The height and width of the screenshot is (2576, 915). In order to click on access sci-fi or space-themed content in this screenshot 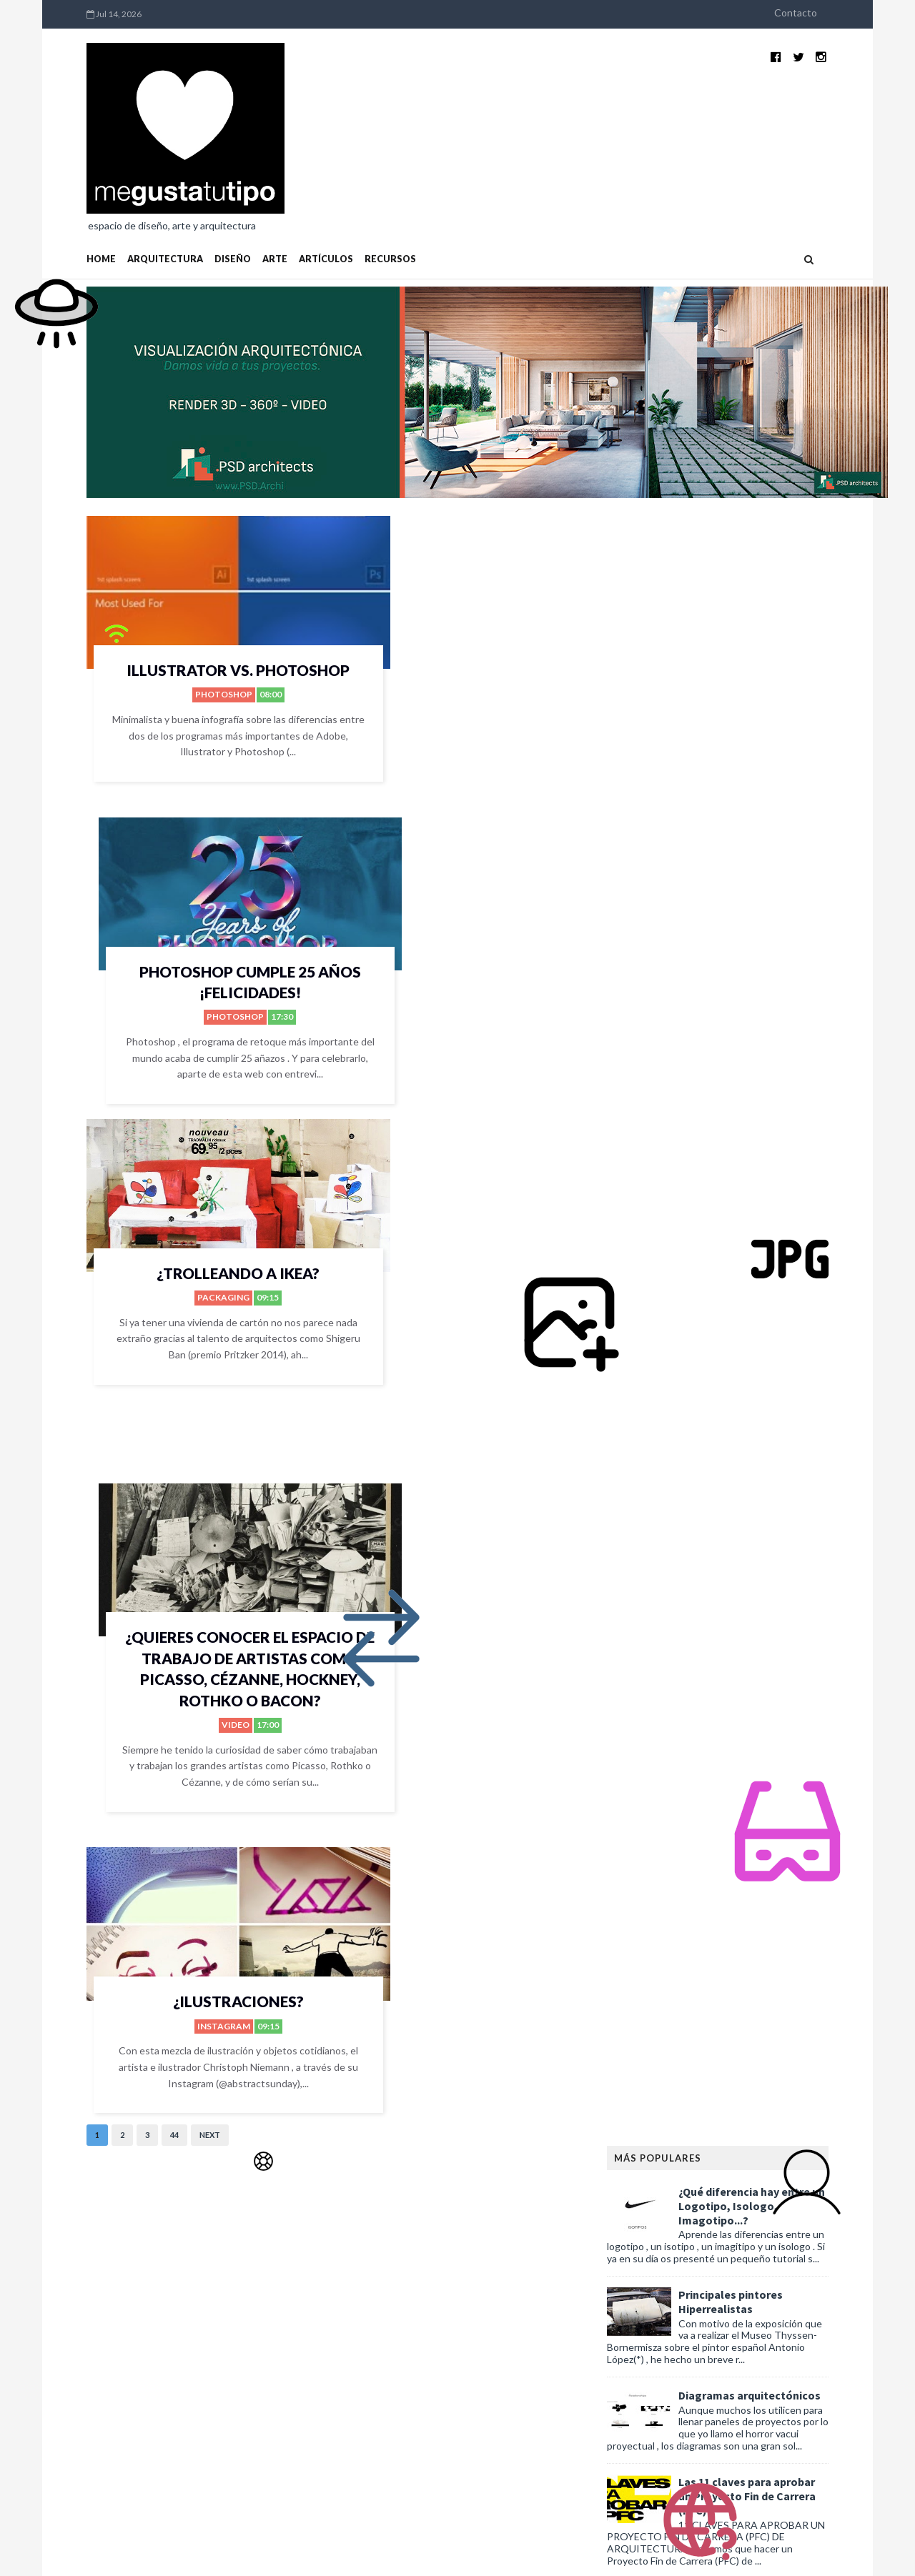, I will do `click(56, 312)`.